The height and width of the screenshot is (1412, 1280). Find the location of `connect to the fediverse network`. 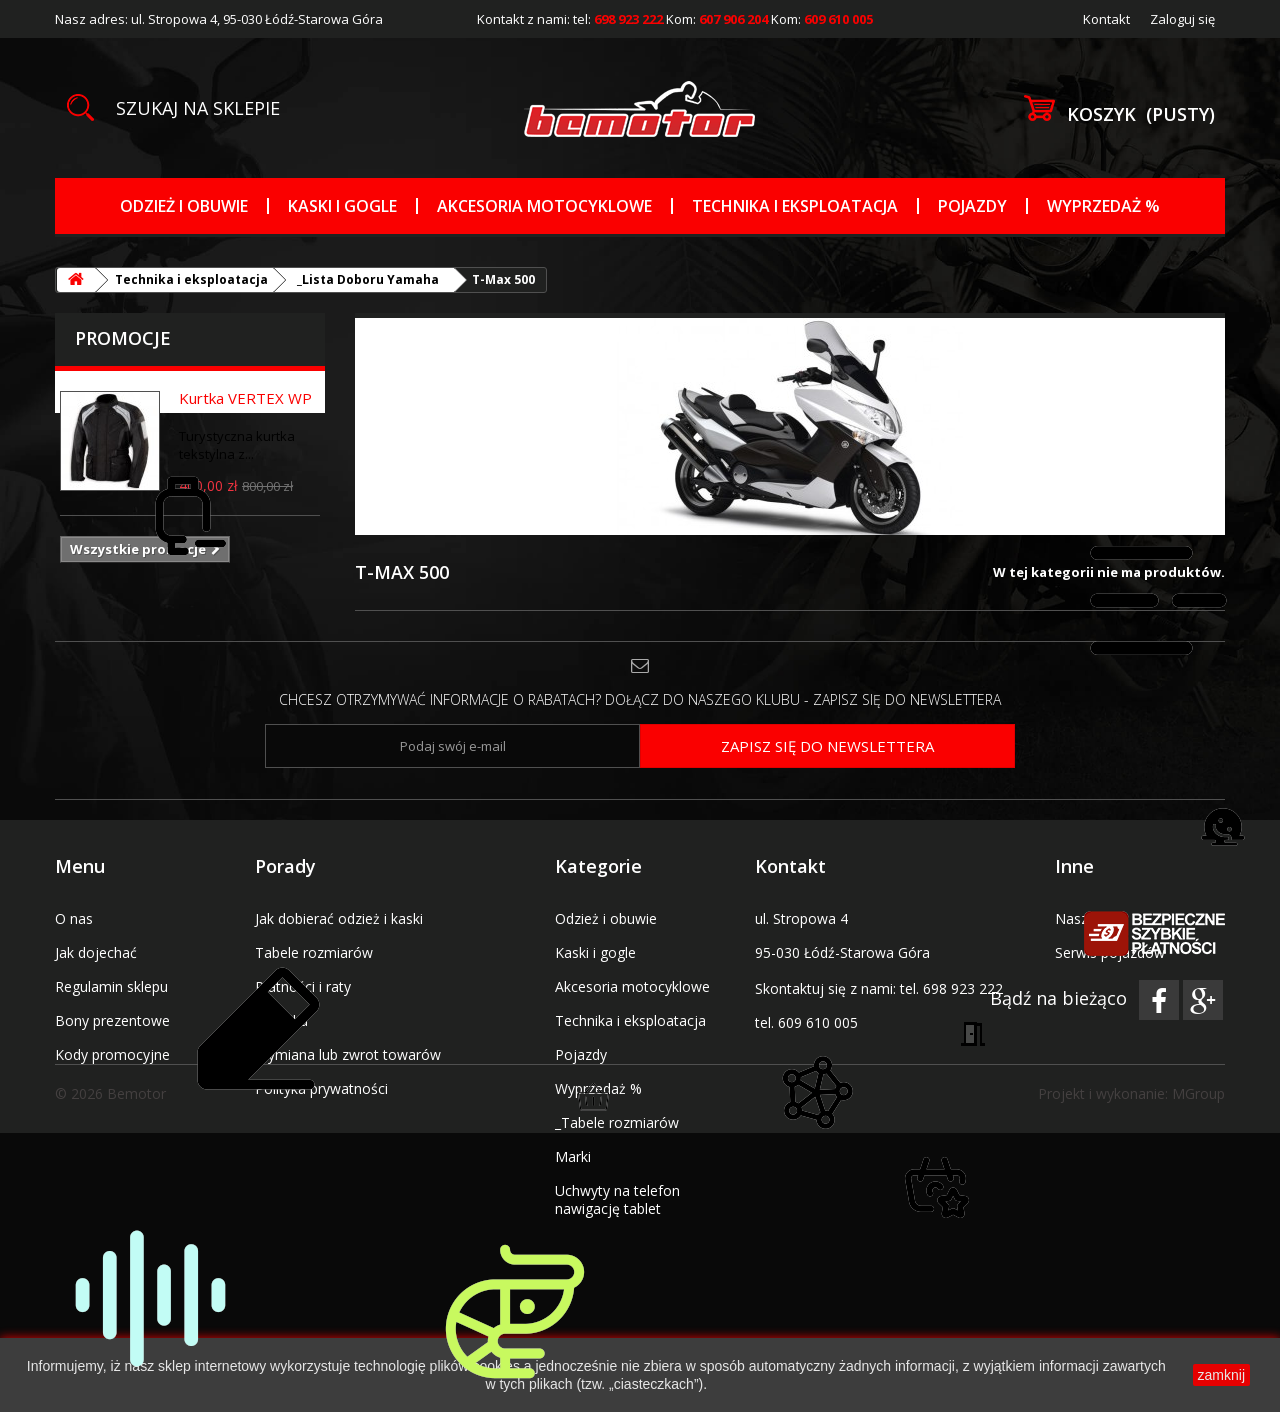

connect to the fediverse network is located at coordinates (816, 1092).